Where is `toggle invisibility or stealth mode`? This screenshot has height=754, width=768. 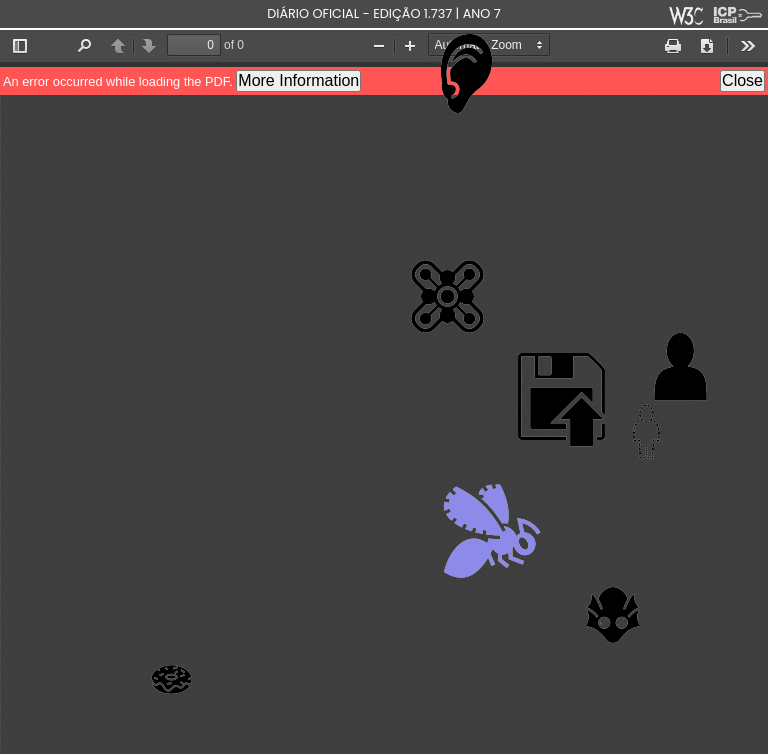
toggle invisibility or stealth mode is located at coordinates (646, 431).